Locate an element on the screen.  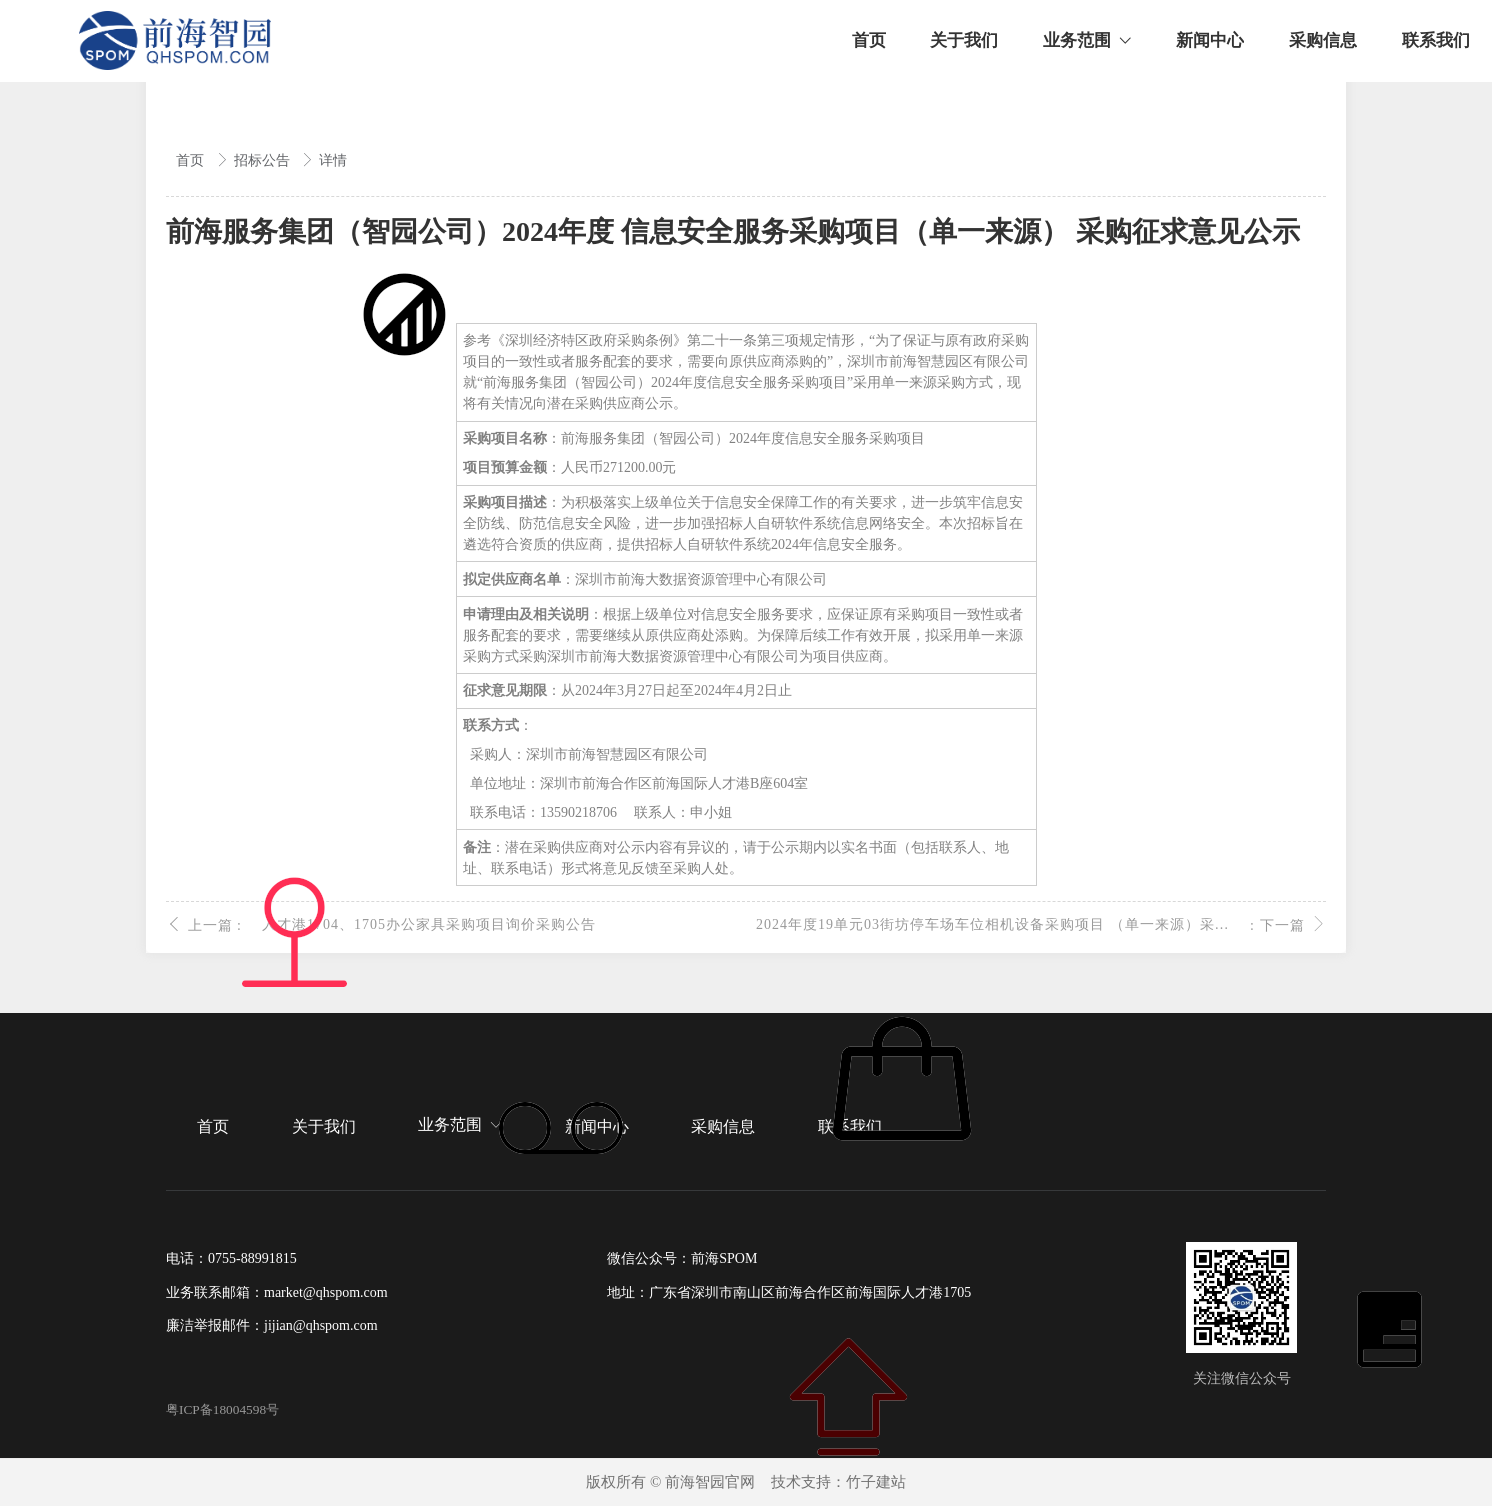
access voicemail messages is located at coordinates (561, 1128).